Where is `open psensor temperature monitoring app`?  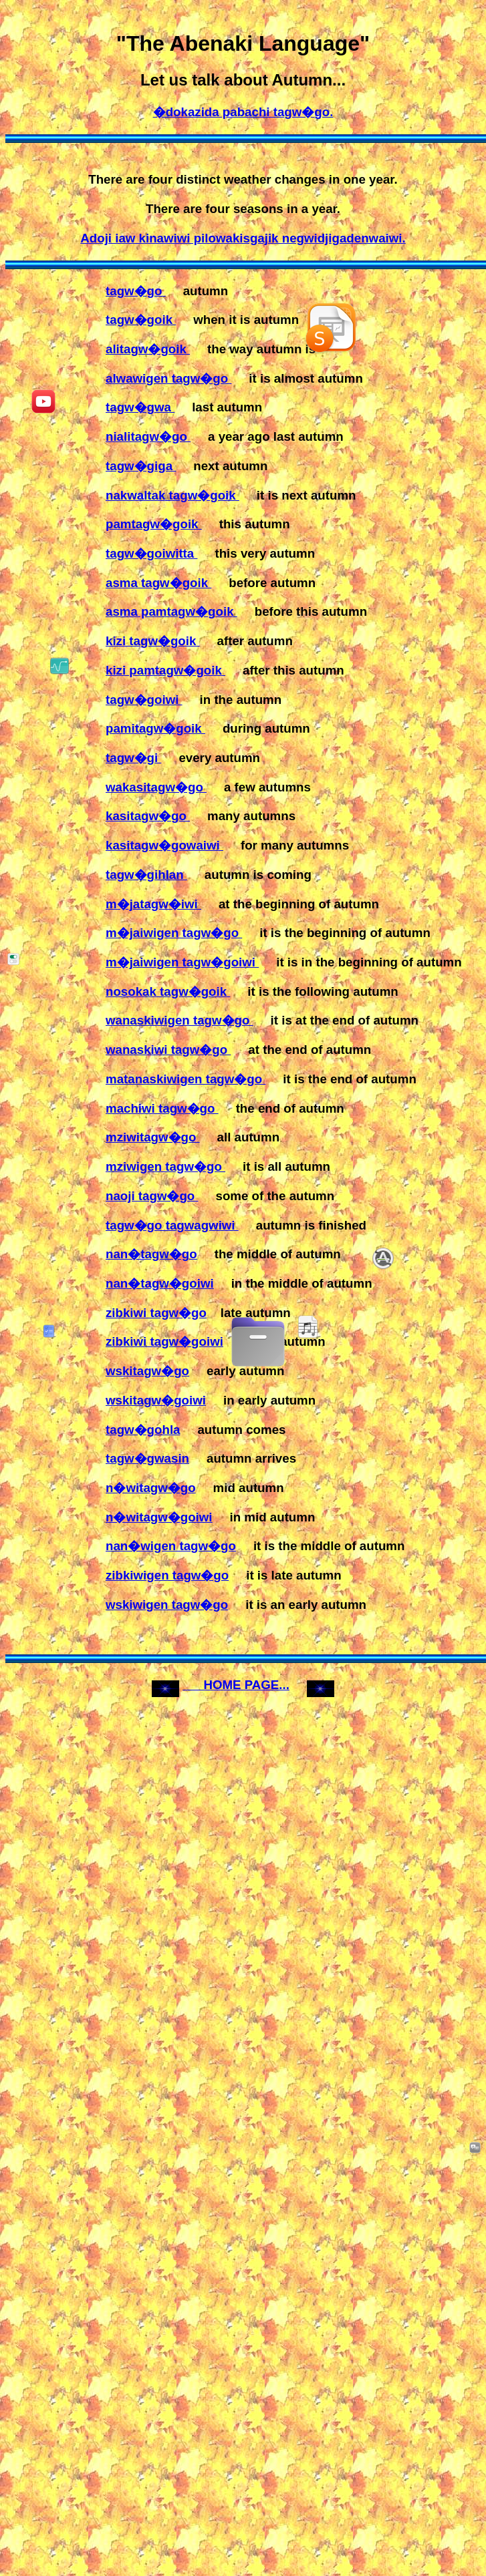 open psensor temperature monitoring app is located at coordinates (59, 666).